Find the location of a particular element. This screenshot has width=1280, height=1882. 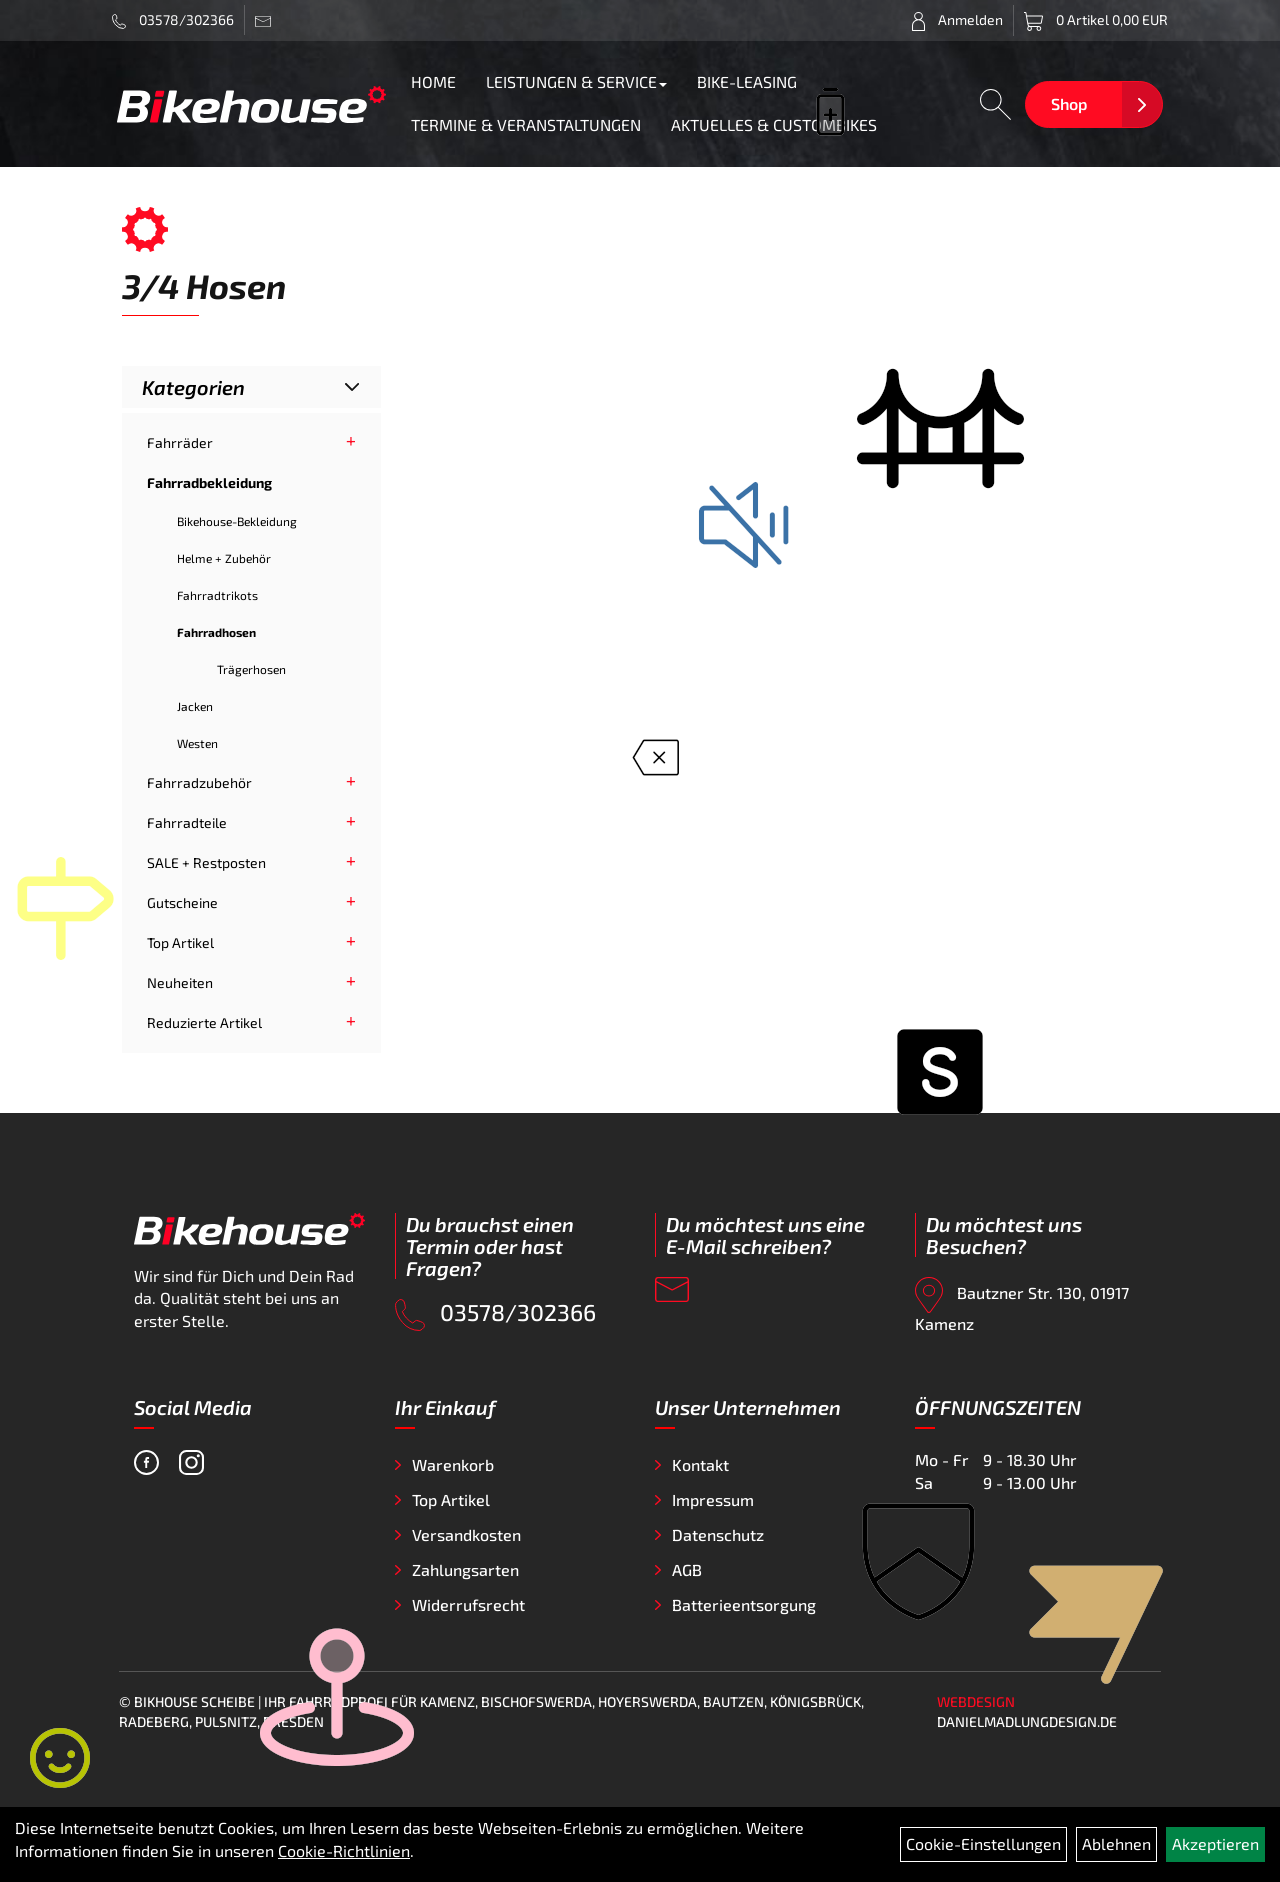

add emoji or reaction to content is located at coordinates (60, 1758).